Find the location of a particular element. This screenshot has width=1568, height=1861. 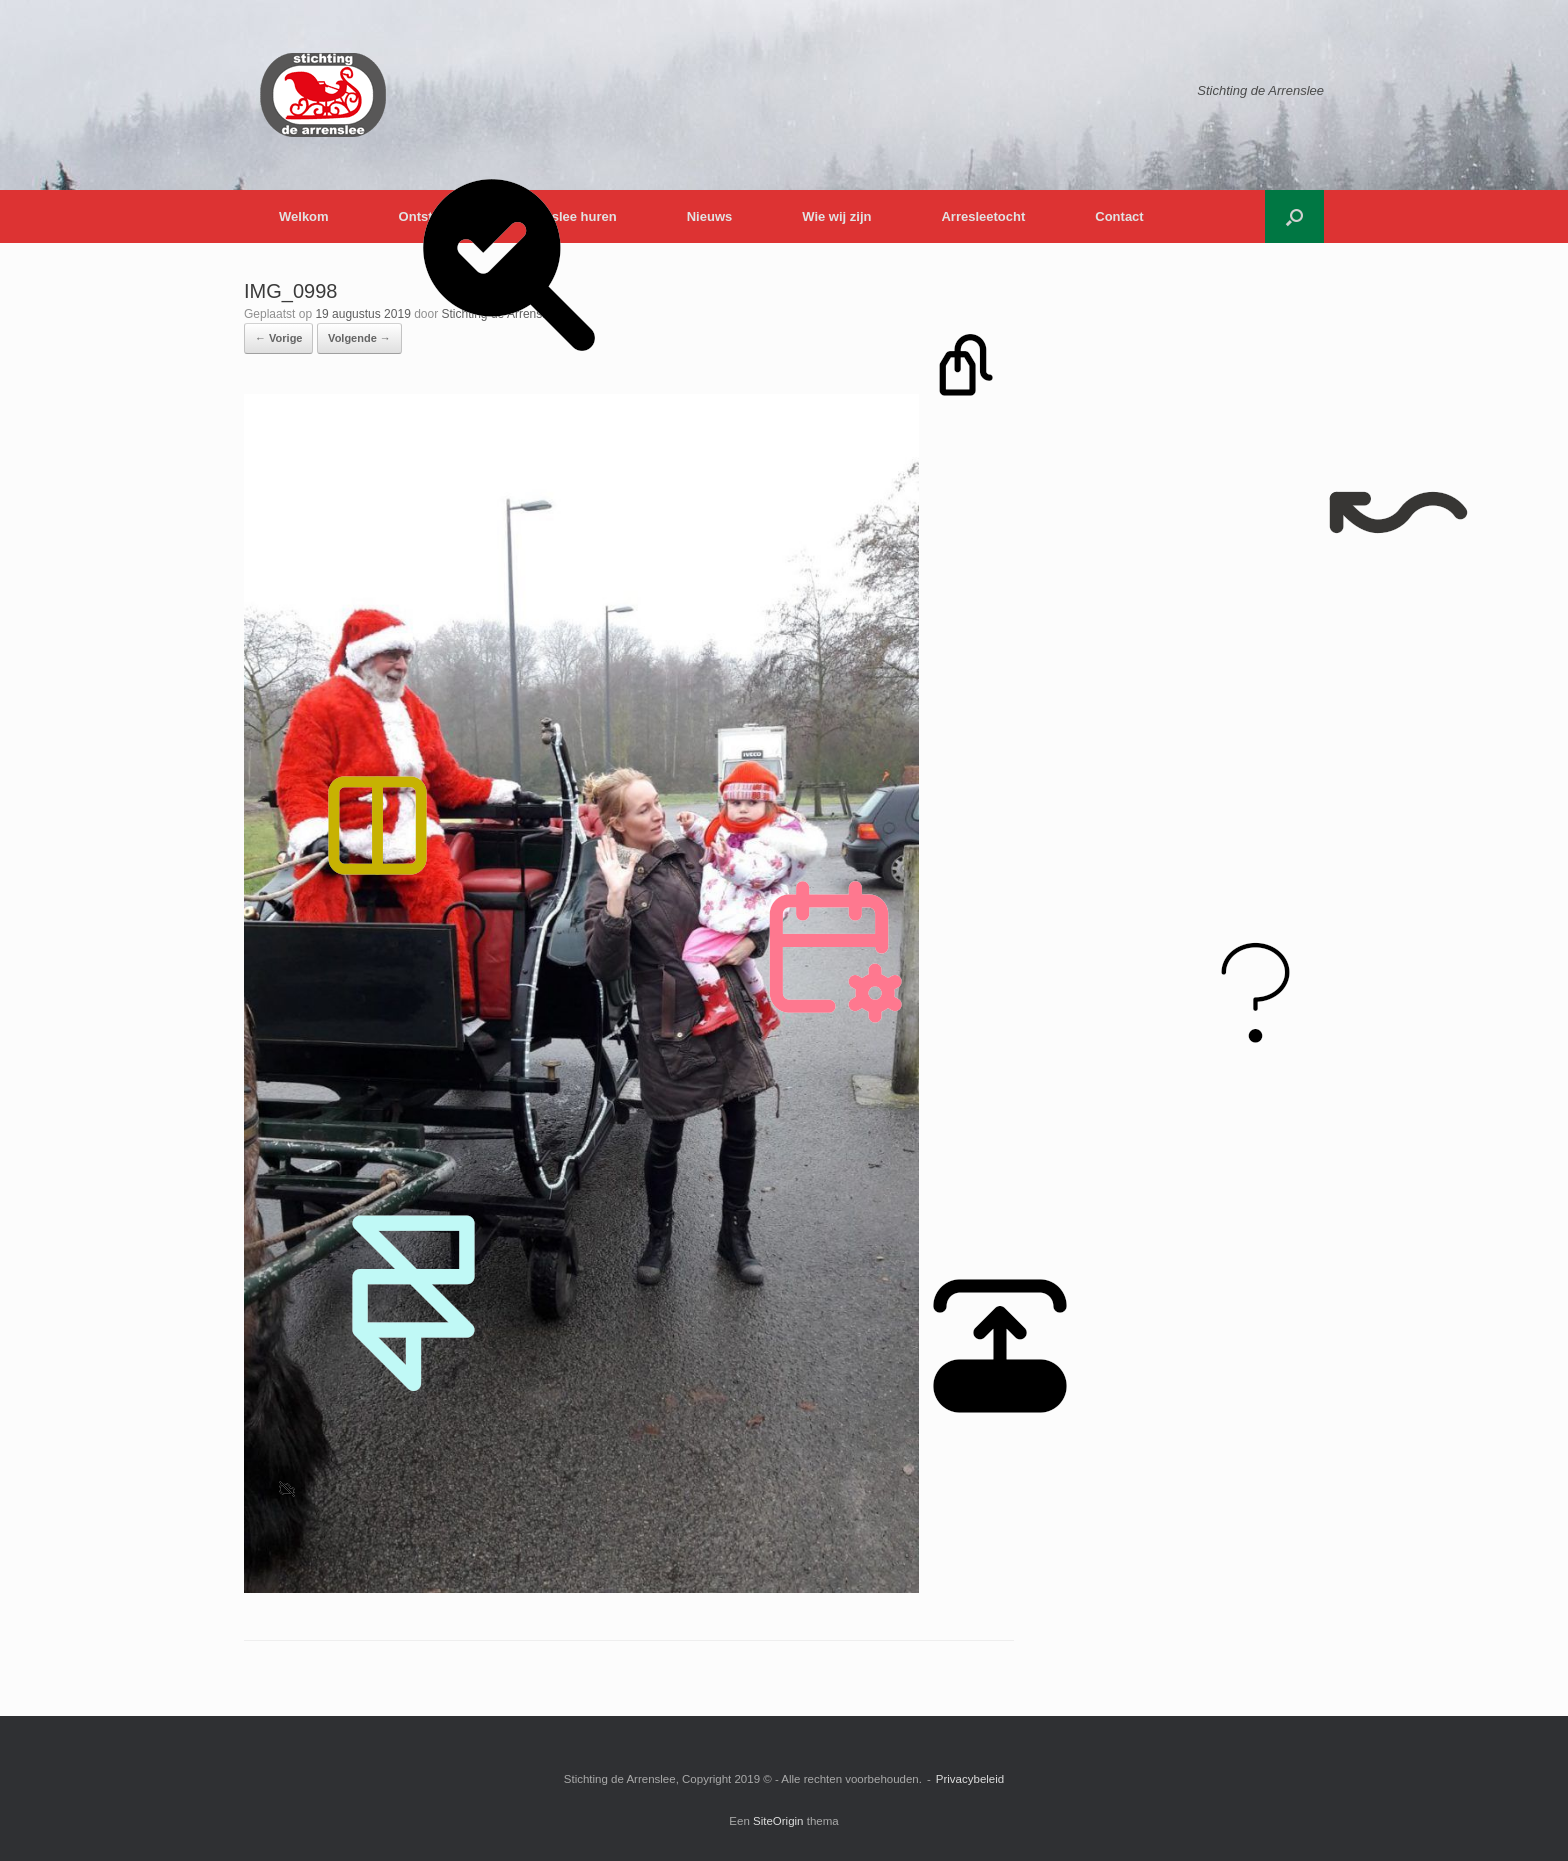

select tea or hot beverage option is located at coordinates (964, 367).